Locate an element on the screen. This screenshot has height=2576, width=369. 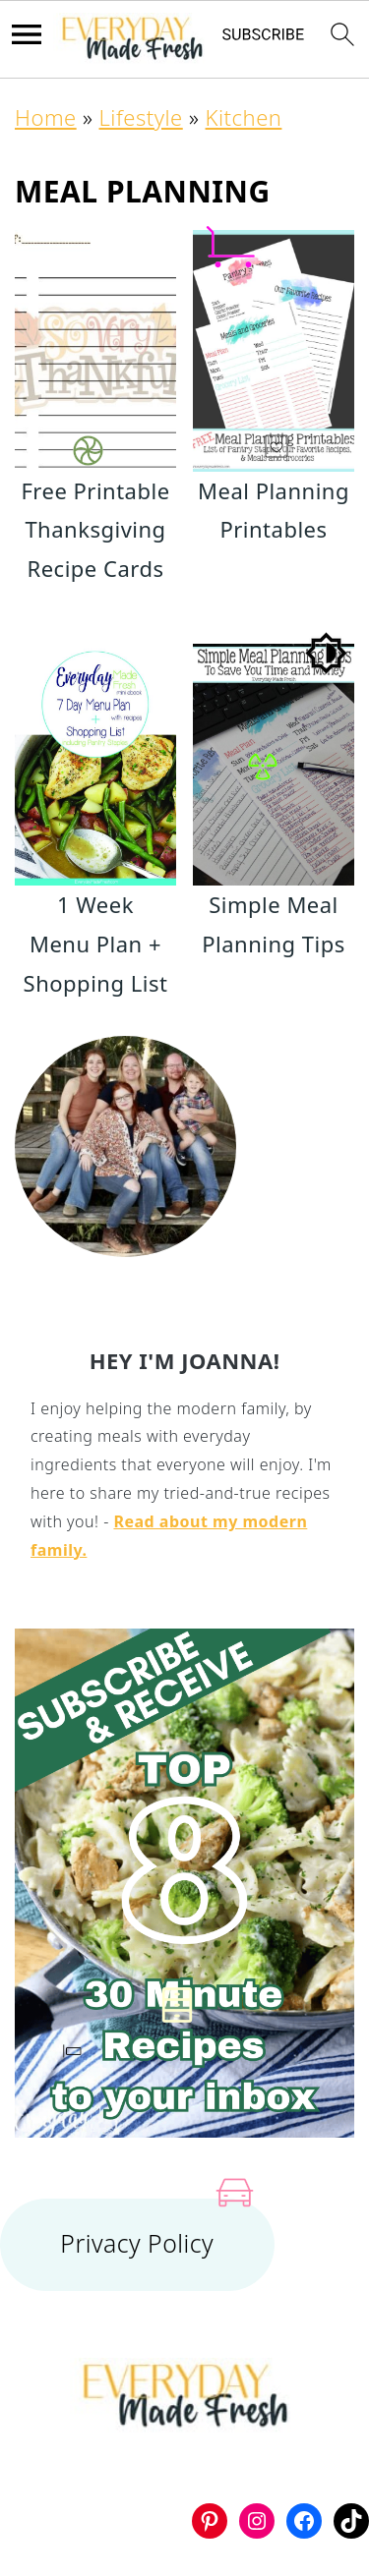
view shopping cart is located at coordinates (229, 244).